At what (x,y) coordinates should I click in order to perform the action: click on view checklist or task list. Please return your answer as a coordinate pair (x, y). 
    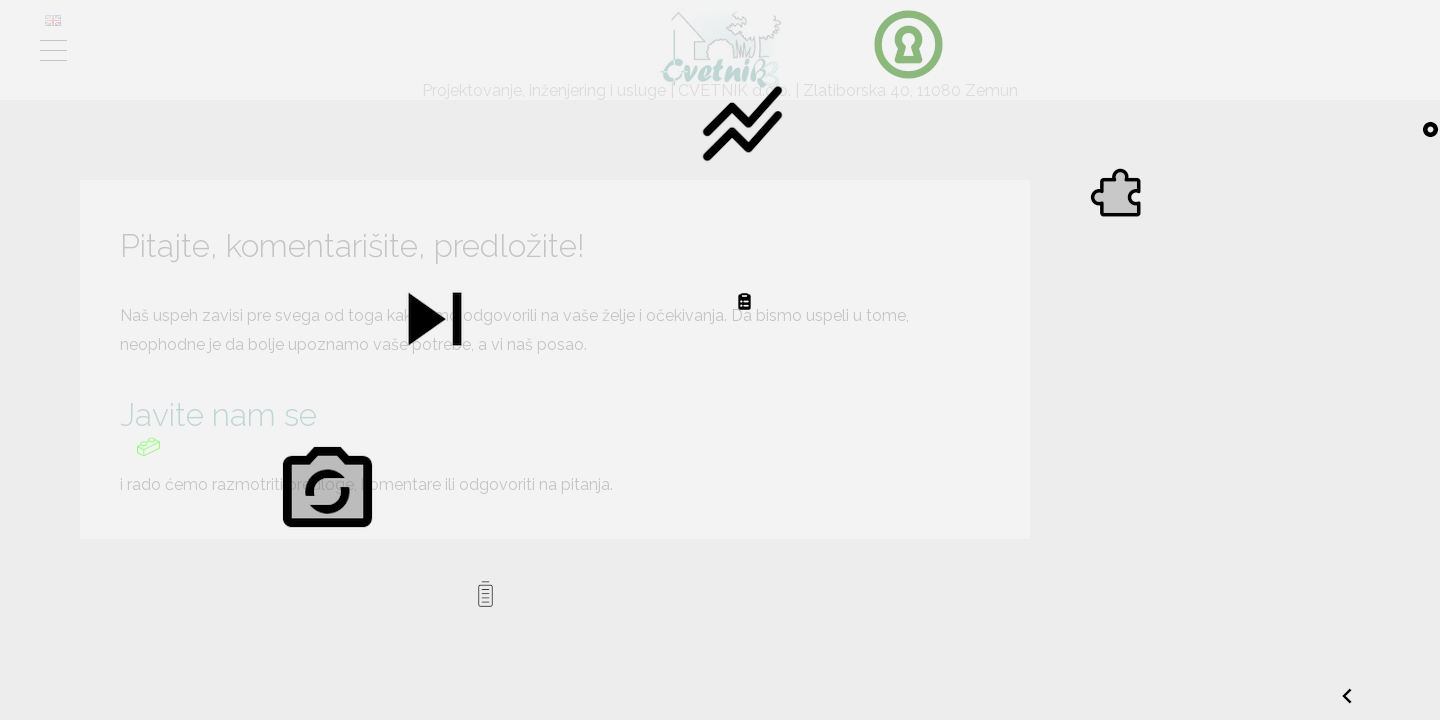
    Looking at the image, I should click on (744, 301).